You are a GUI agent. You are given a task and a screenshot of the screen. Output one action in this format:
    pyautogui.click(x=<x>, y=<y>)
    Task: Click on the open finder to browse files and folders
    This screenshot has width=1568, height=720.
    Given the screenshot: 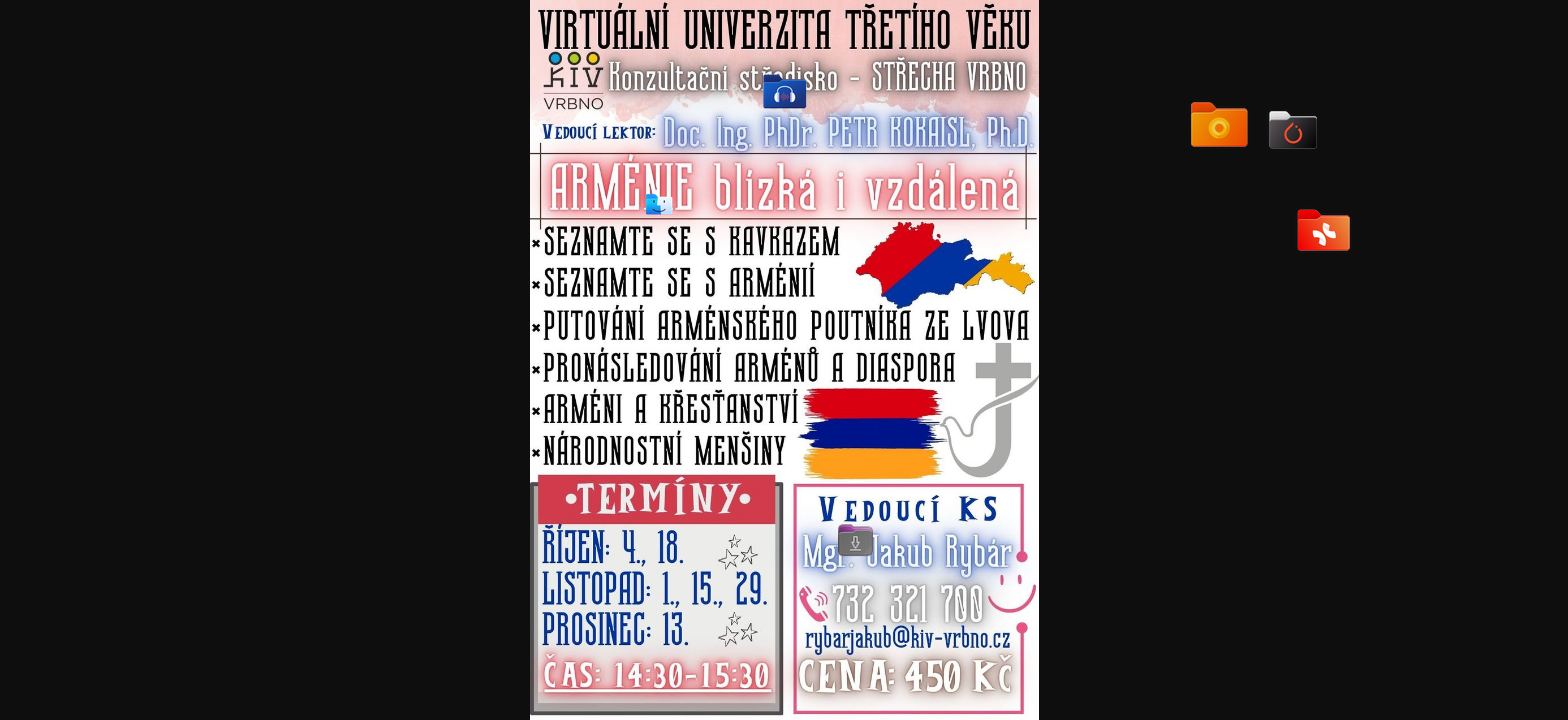 What is the action you would take?
    pyautogui.click(x=659, y=205)
    